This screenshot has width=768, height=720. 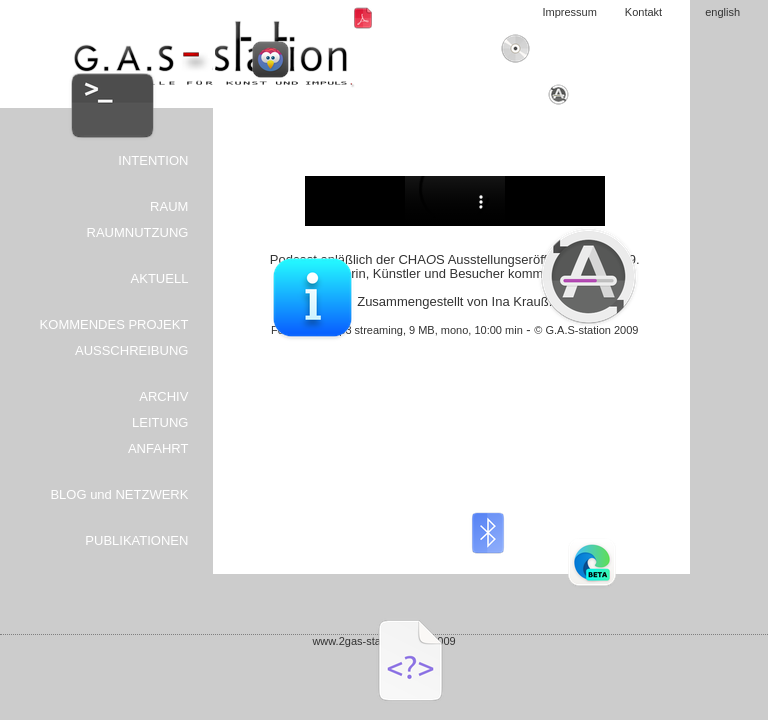 What do you see at coordinates (312, 297) in the screenshot?
I see `open ibus input method settings` at bounding box center [312, 297].